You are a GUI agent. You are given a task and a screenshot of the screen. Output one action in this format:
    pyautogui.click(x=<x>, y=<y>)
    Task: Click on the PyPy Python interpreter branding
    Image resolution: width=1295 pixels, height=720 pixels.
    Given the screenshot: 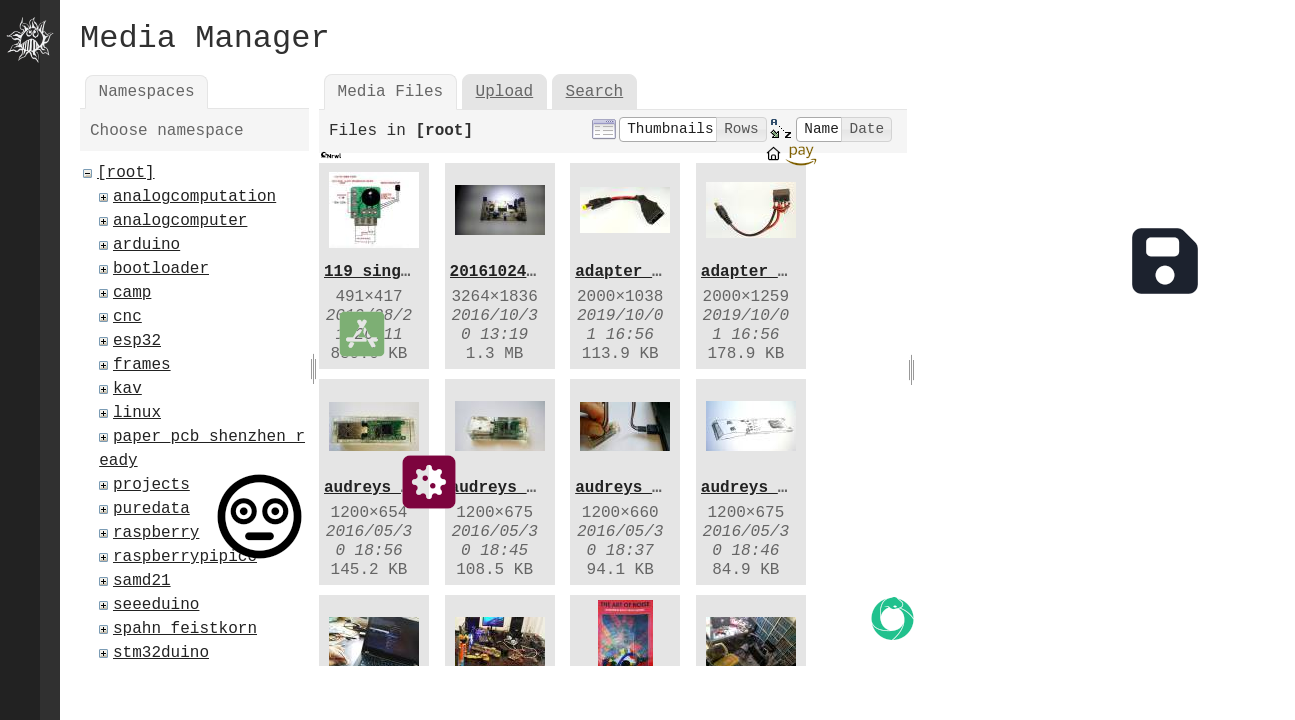 What is the action you would take?
    pyautogui.click(x=892, y=618)
    